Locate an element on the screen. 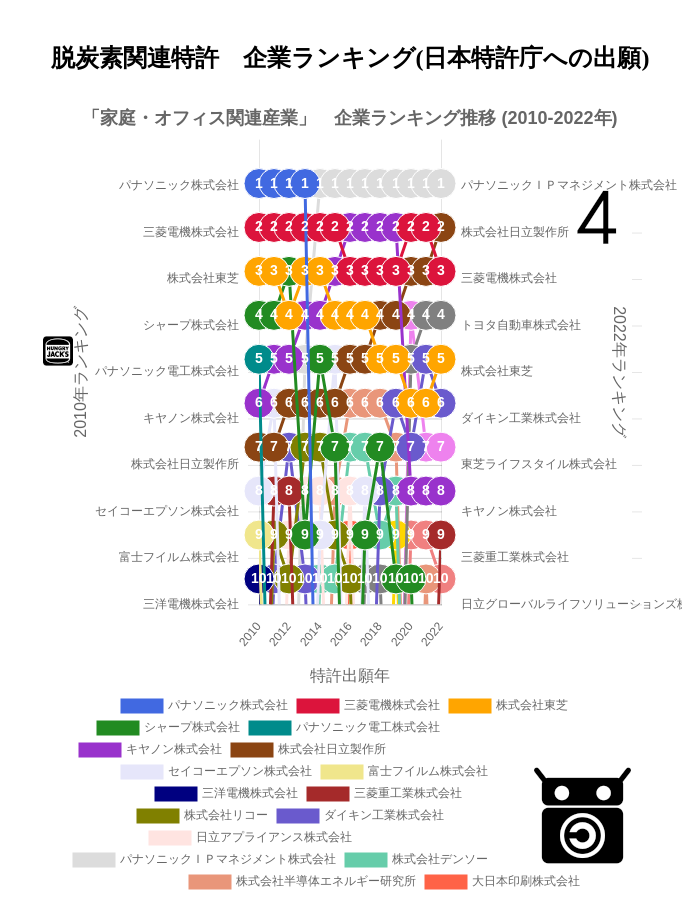  indicates step 4 in a numbered sequence is located at coordinates (598, 218).